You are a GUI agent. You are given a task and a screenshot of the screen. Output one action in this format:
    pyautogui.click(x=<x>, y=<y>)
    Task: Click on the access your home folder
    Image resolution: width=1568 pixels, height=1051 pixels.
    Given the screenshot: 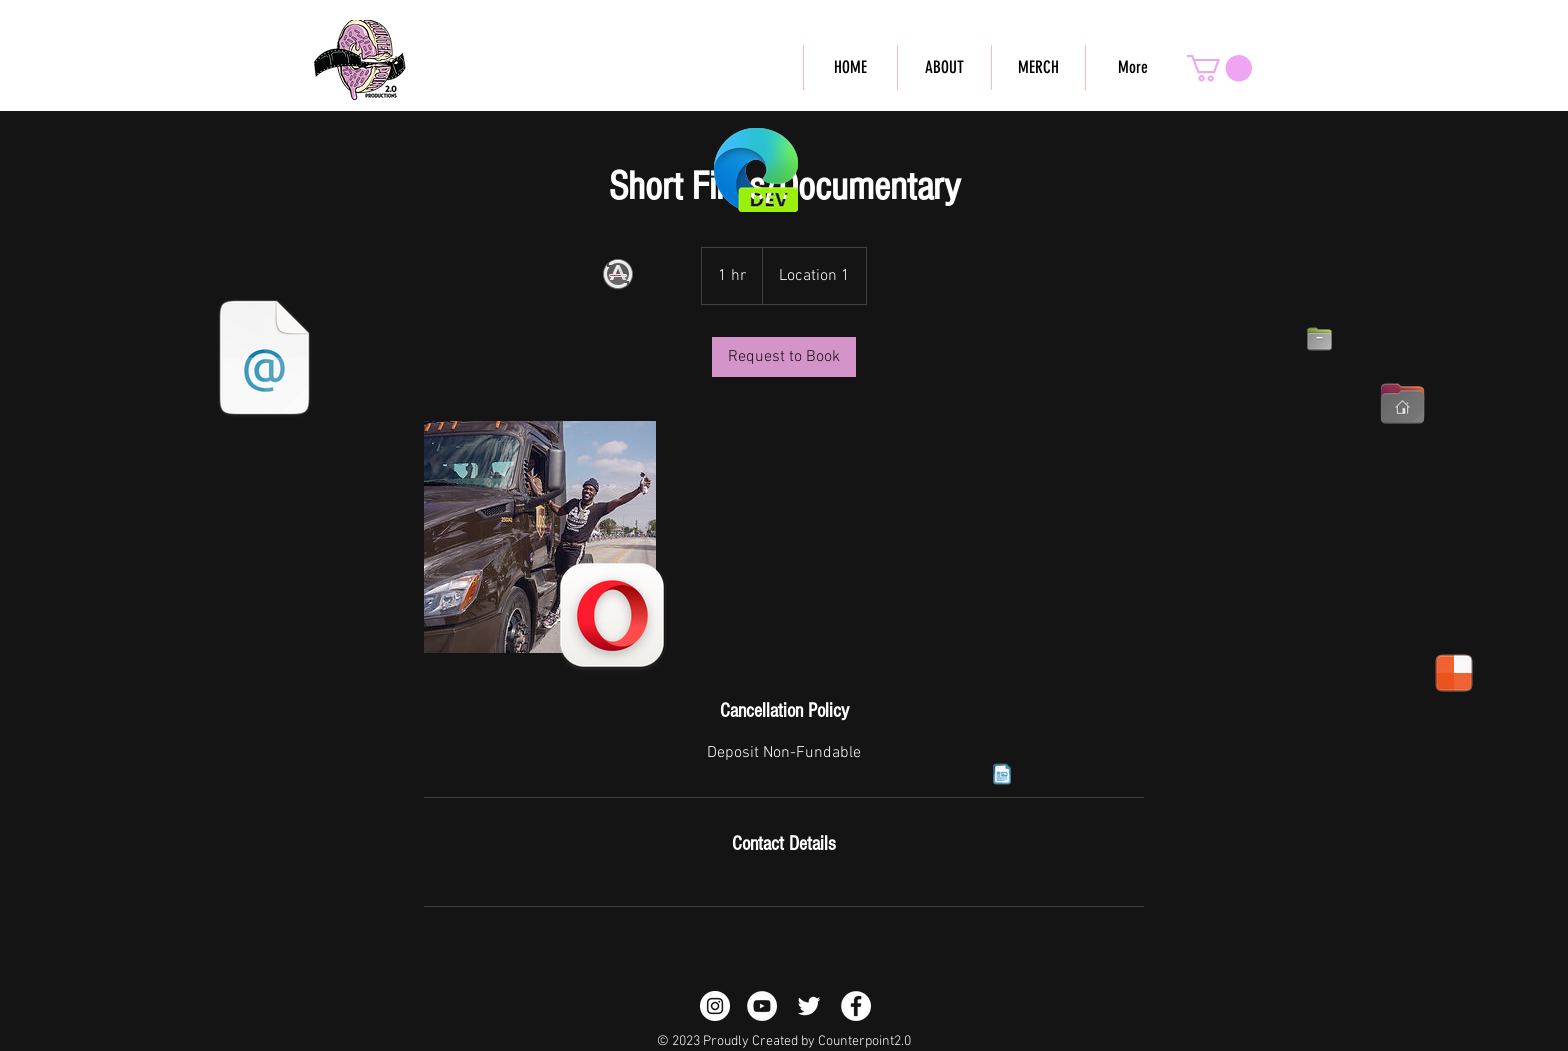 What is the action you would take?
    pyautogui.click(x=1402, y=403)
    